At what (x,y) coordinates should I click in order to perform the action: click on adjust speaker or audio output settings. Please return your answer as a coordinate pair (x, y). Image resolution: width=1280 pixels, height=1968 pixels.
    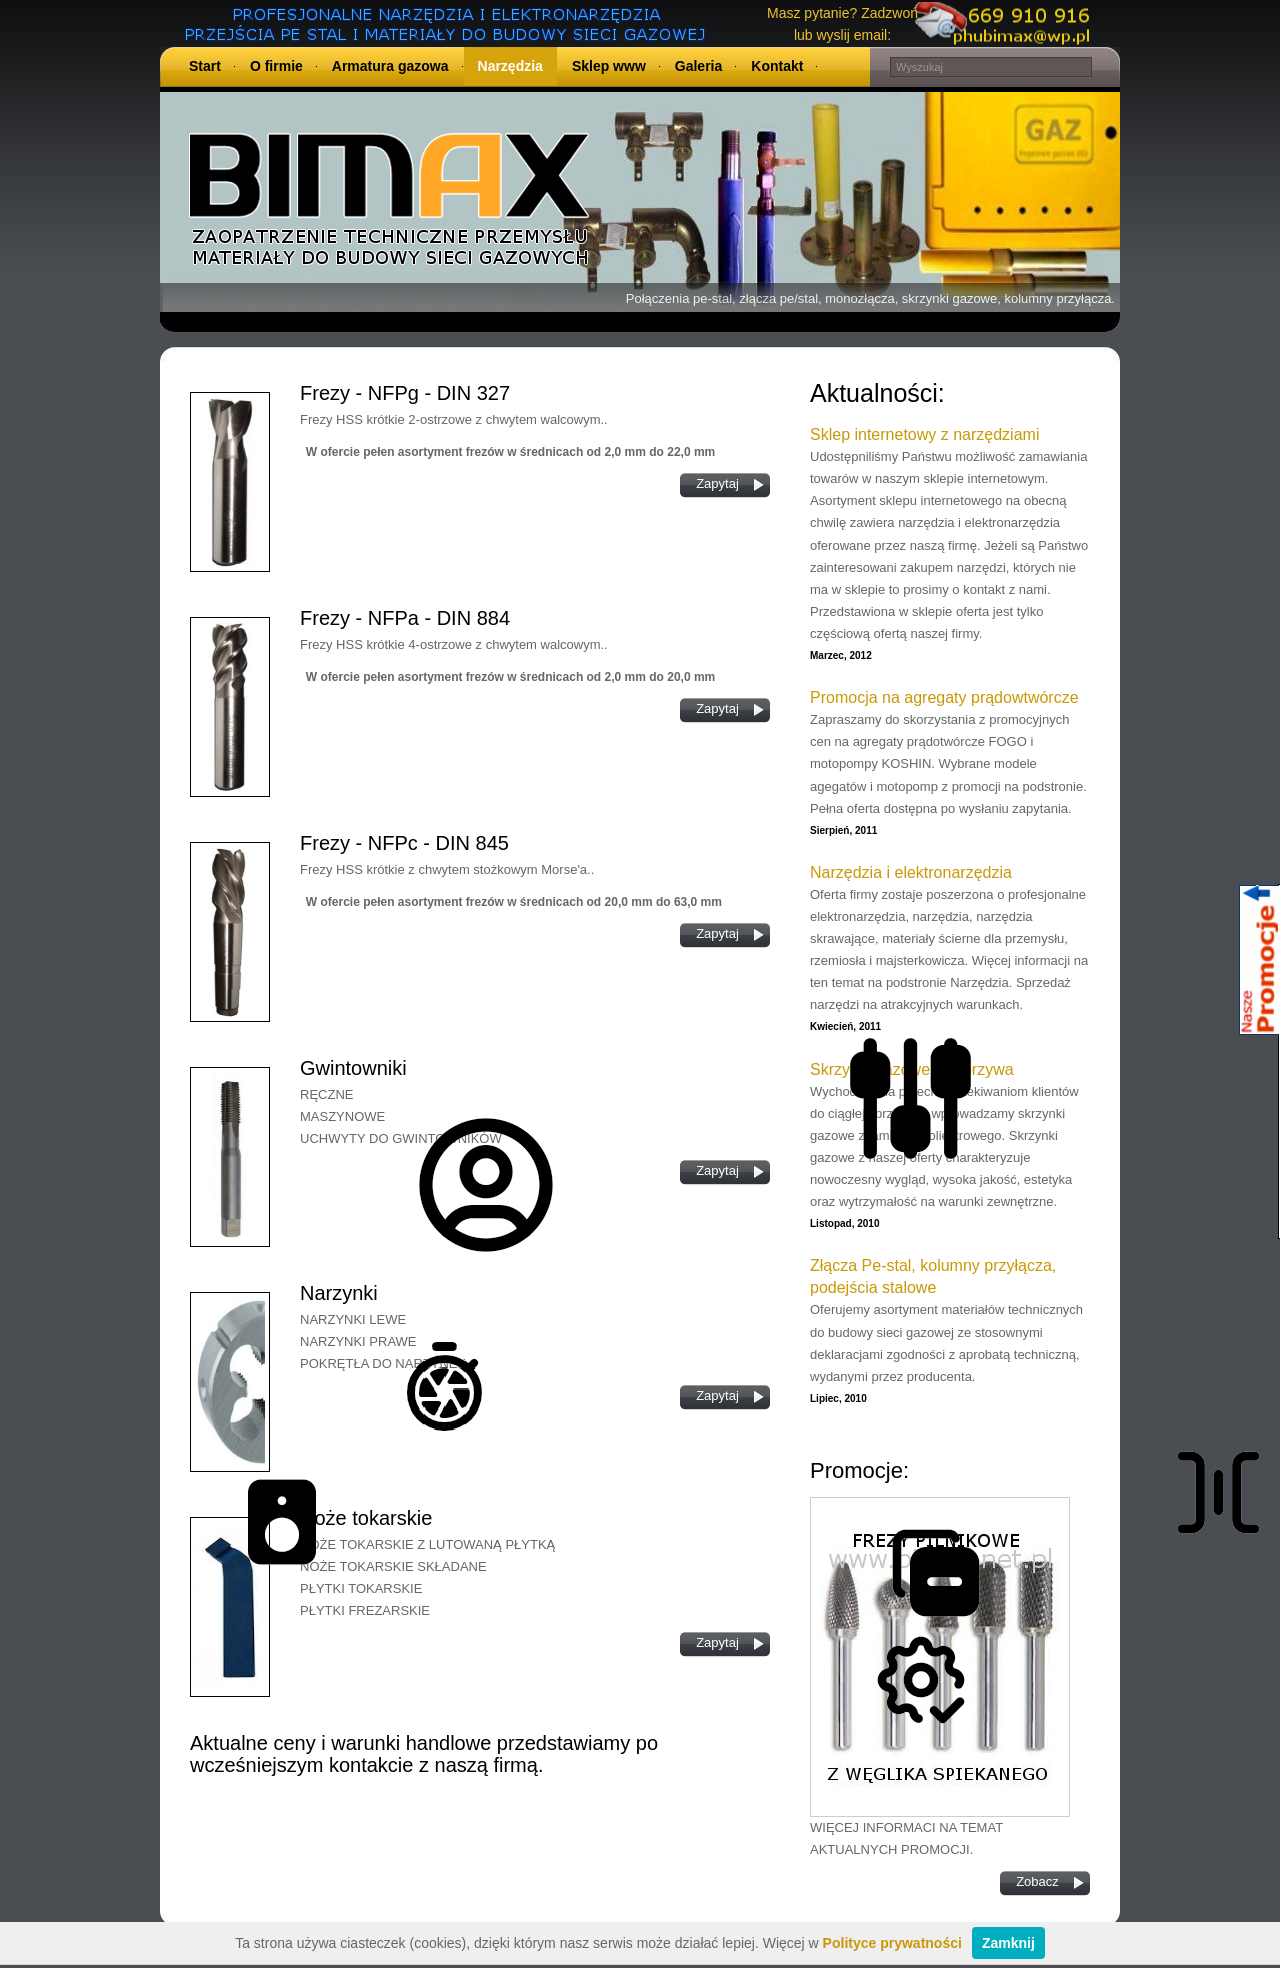
    Looking at the image, I should click on (282, 1522).